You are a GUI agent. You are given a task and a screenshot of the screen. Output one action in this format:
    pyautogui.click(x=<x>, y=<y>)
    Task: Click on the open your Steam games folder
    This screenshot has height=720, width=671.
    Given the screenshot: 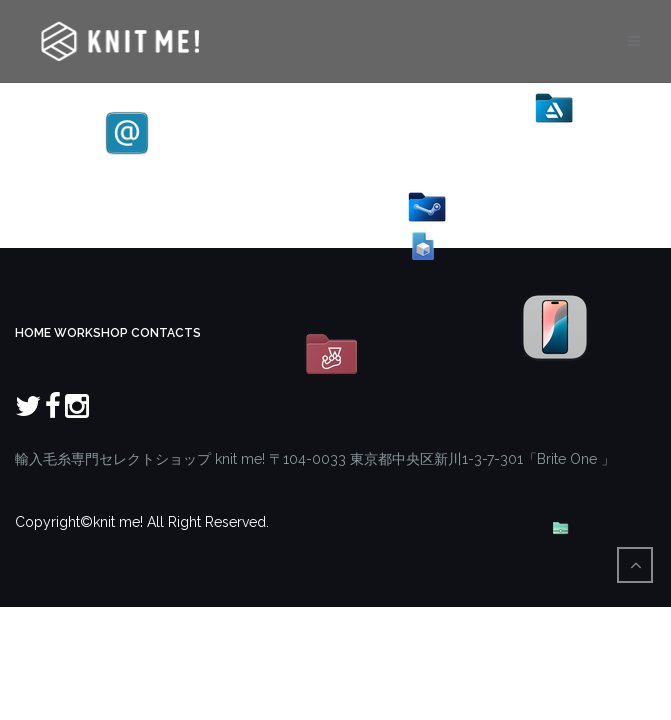 What is the action you would take?
    pyautogui.click(x=427, y=208)
    